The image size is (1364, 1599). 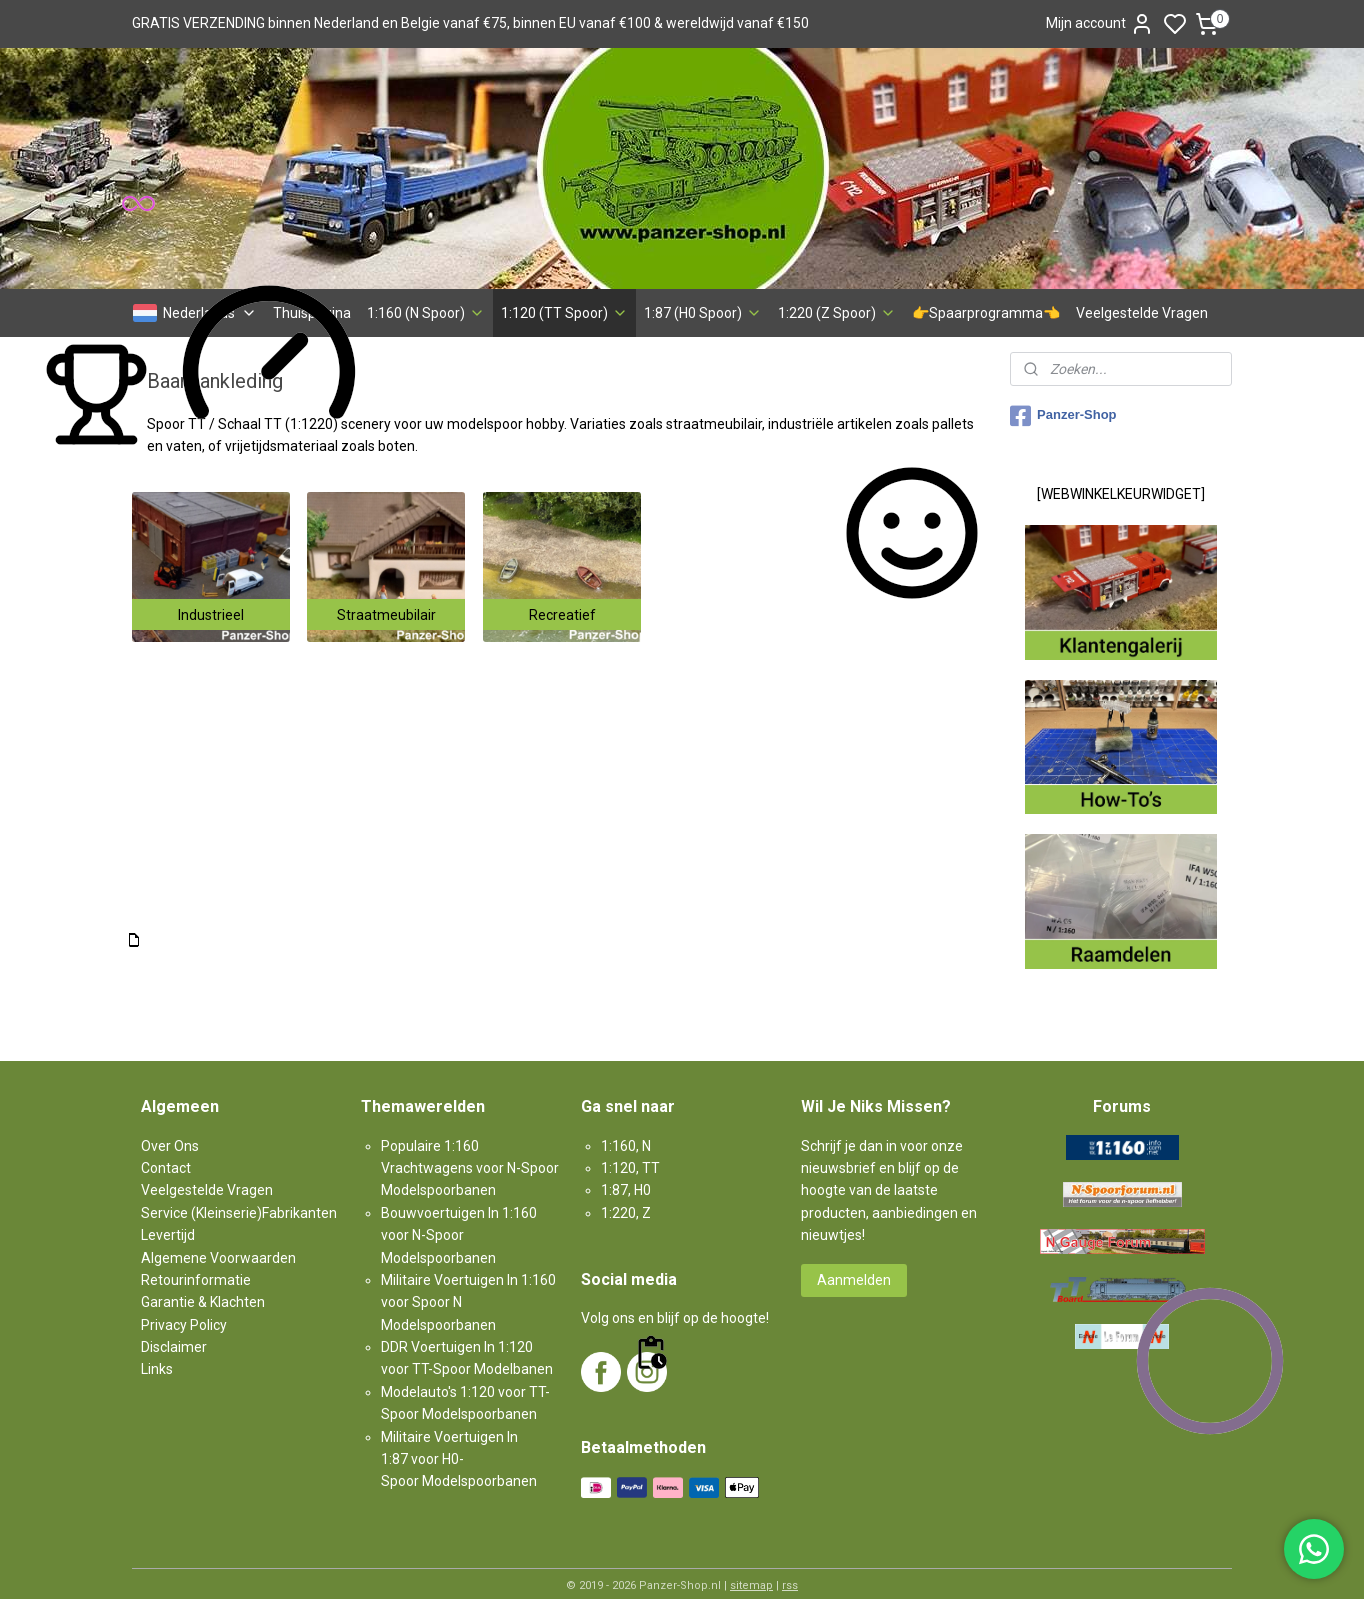 I want to click on view achievements or awards, so click(x=96, y=394).